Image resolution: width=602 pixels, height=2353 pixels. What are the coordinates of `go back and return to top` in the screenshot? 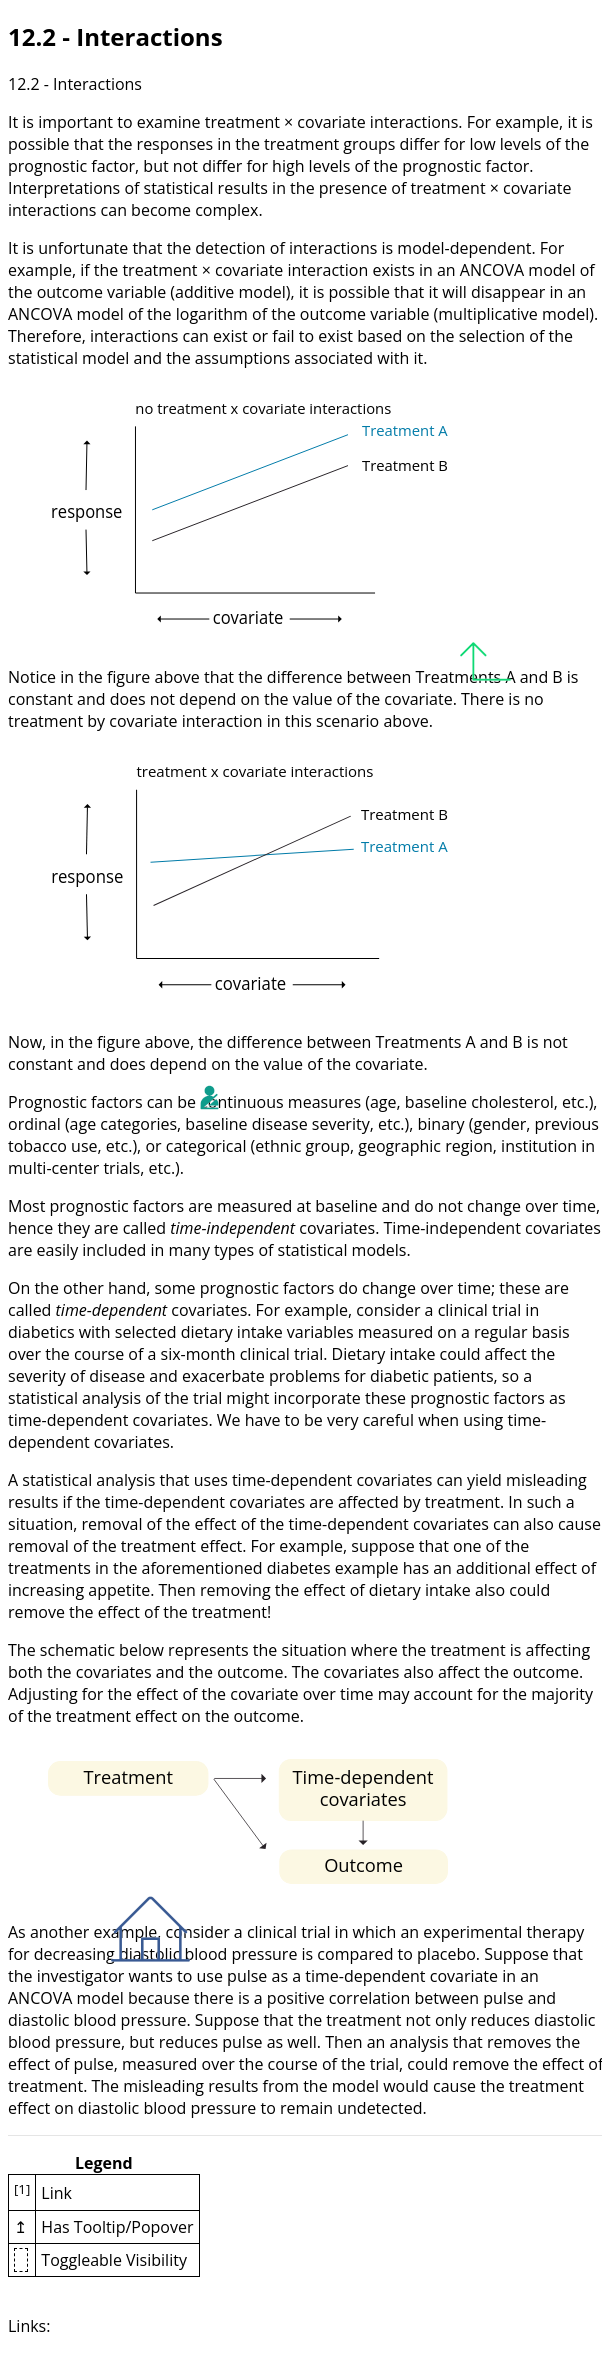 It's located at (483, 663).